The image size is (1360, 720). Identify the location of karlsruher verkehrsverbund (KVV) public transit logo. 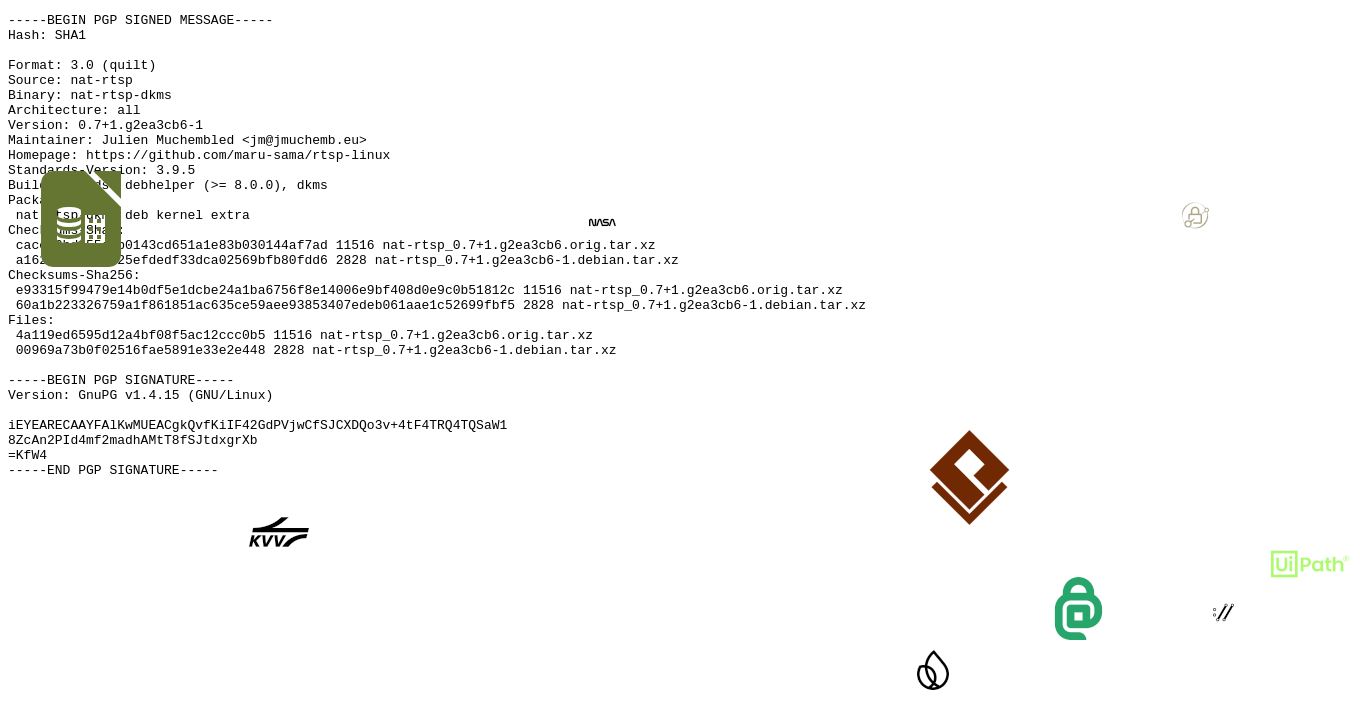
(279, 532).